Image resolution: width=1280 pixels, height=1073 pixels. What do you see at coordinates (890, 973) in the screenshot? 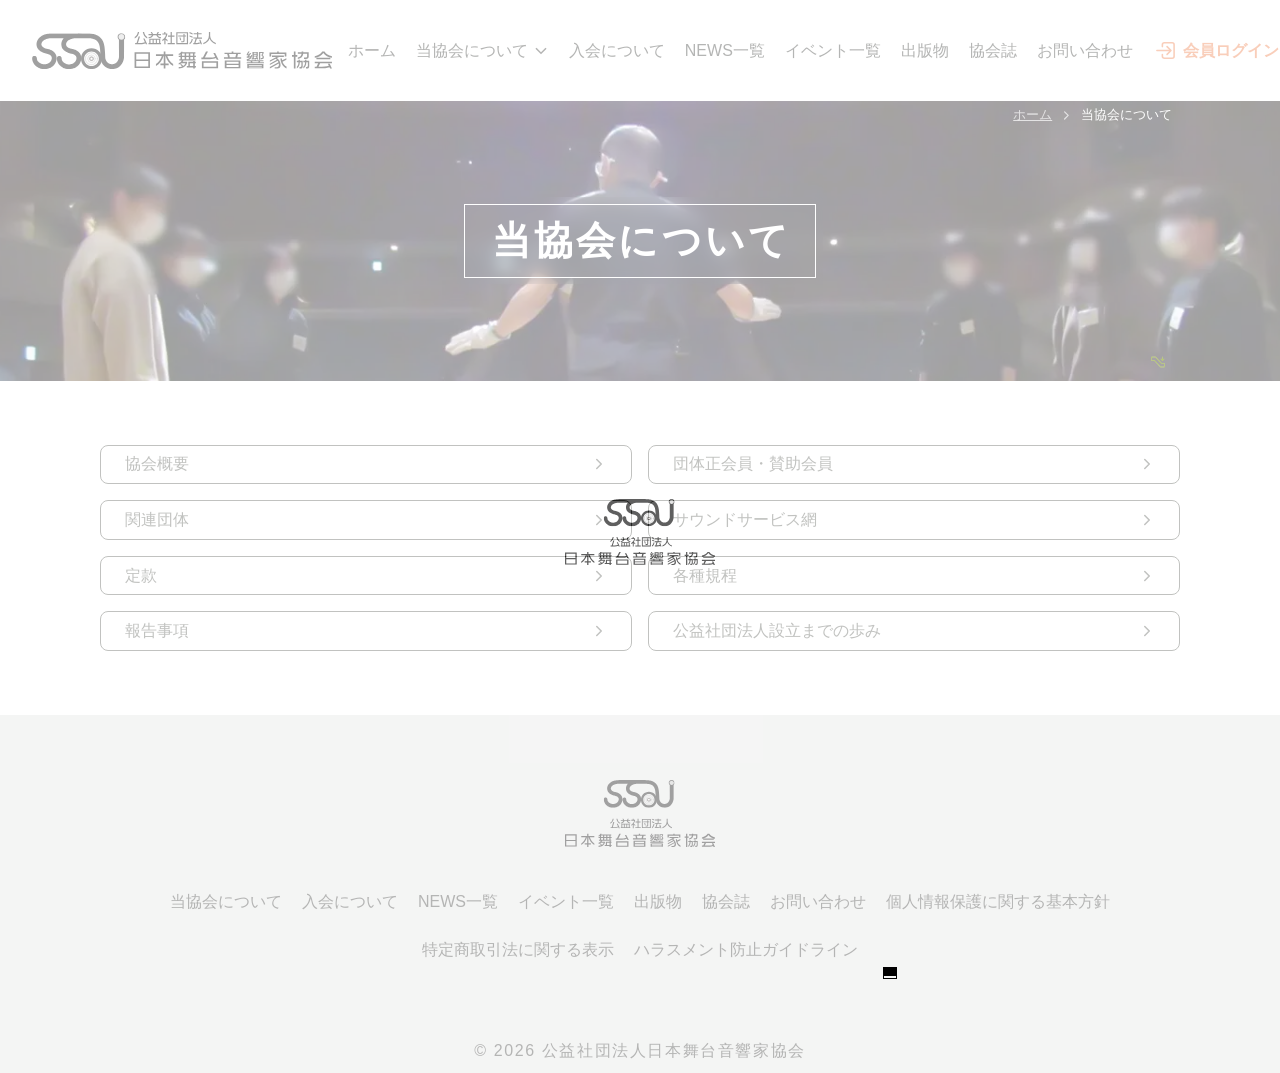
I see `access call-to-action banner or overlay` at bounding box center [890, 973].